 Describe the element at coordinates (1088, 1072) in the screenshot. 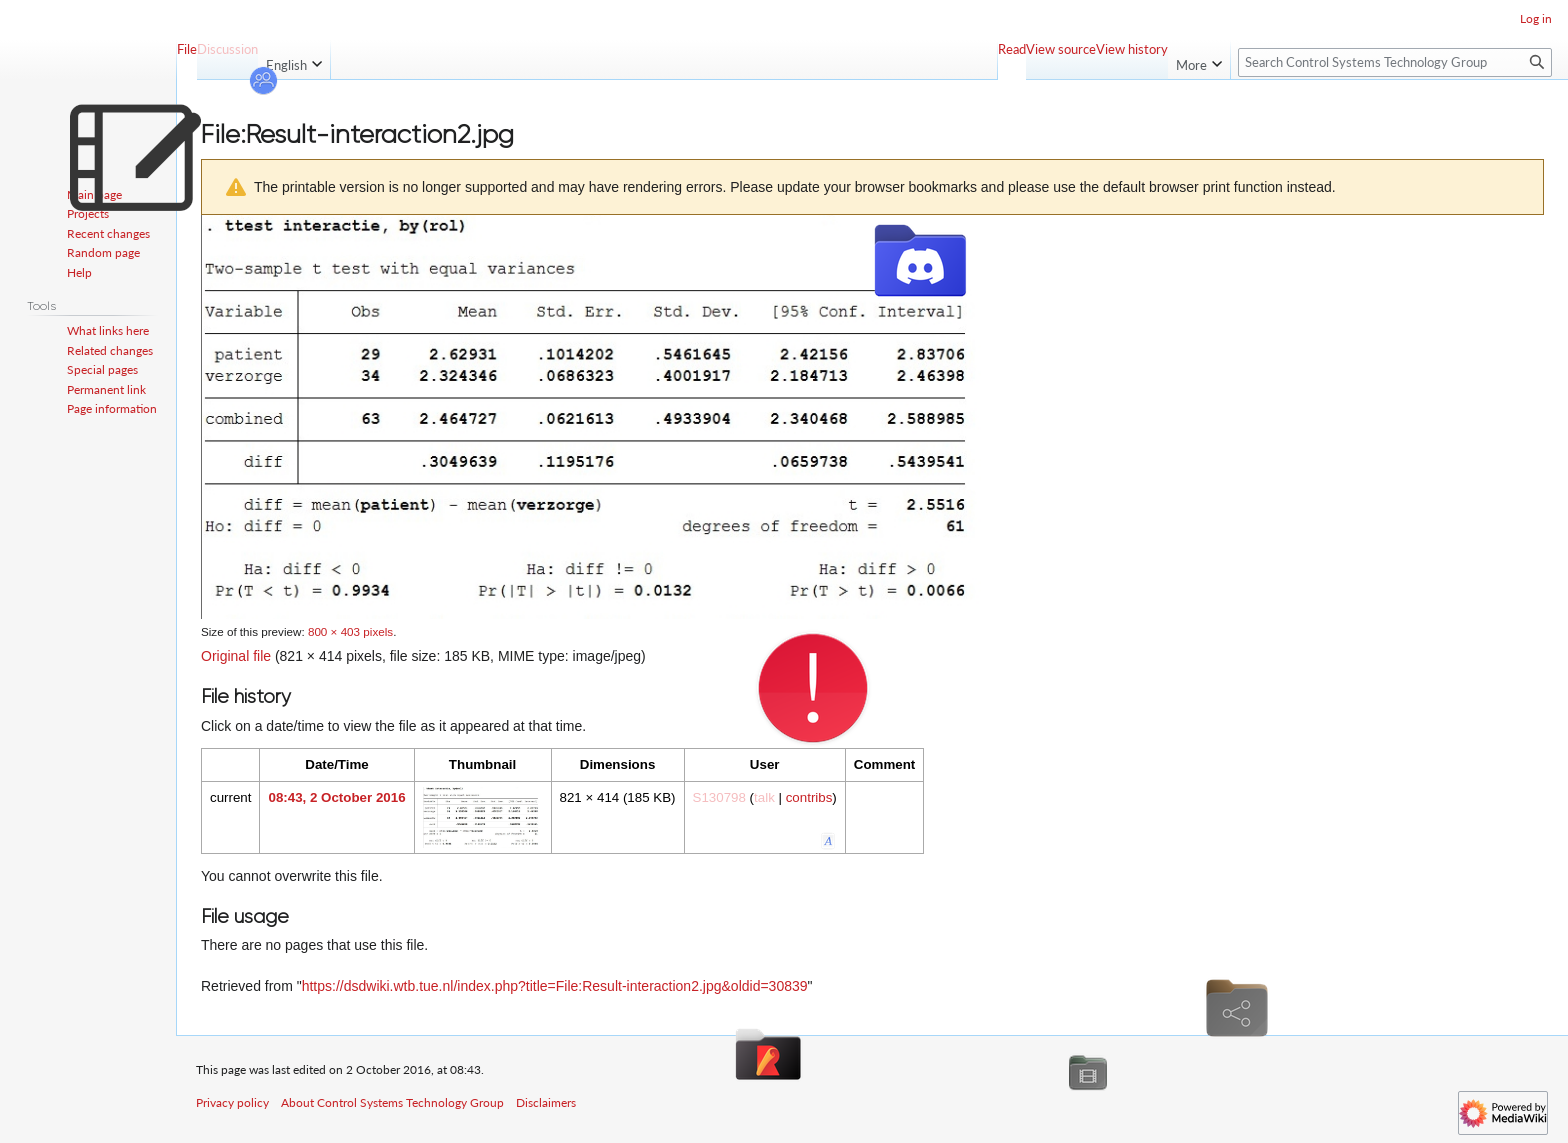

I see `open videos folder` at that location.